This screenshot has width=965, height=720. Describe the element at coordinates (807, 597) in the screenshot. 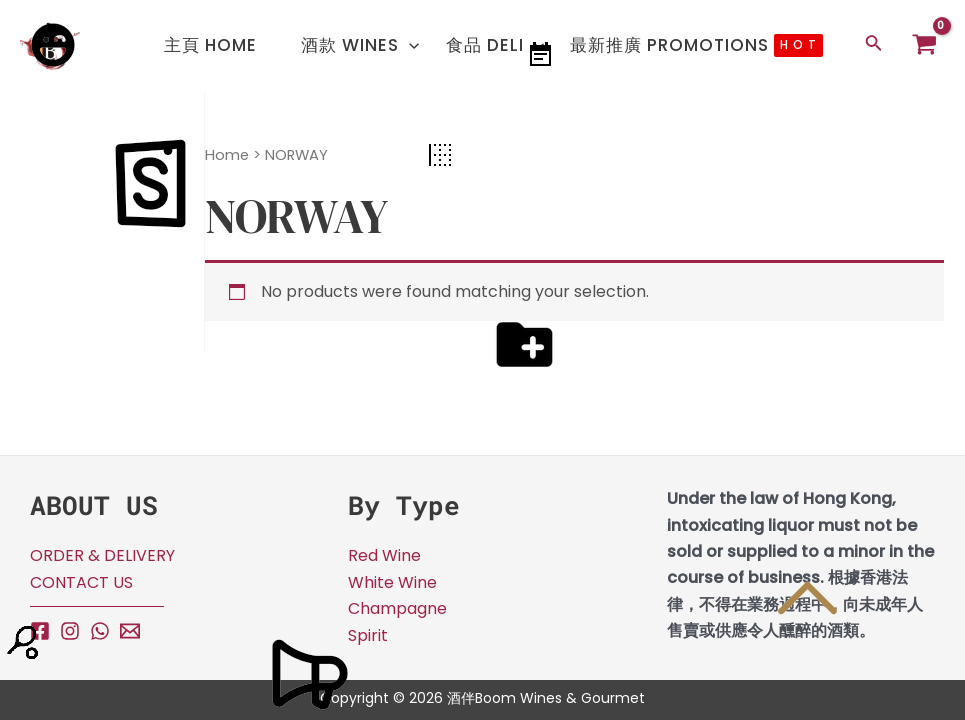

I see `collapse an expanded section` at that location.